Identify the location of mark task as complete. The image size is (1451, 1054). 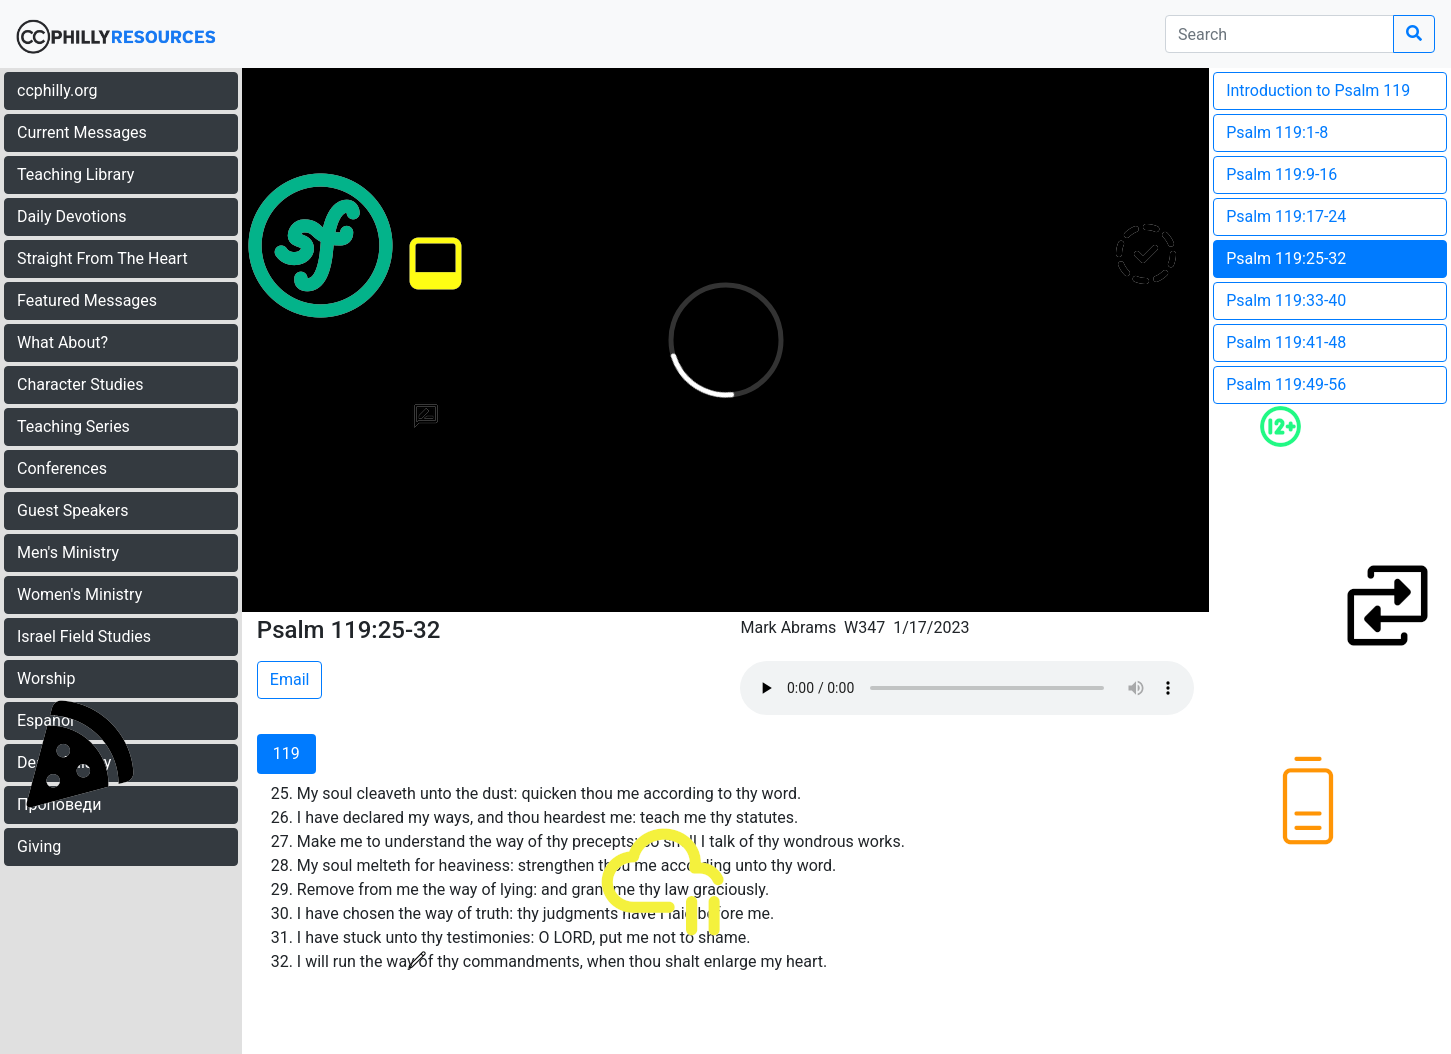
(1146, 254).